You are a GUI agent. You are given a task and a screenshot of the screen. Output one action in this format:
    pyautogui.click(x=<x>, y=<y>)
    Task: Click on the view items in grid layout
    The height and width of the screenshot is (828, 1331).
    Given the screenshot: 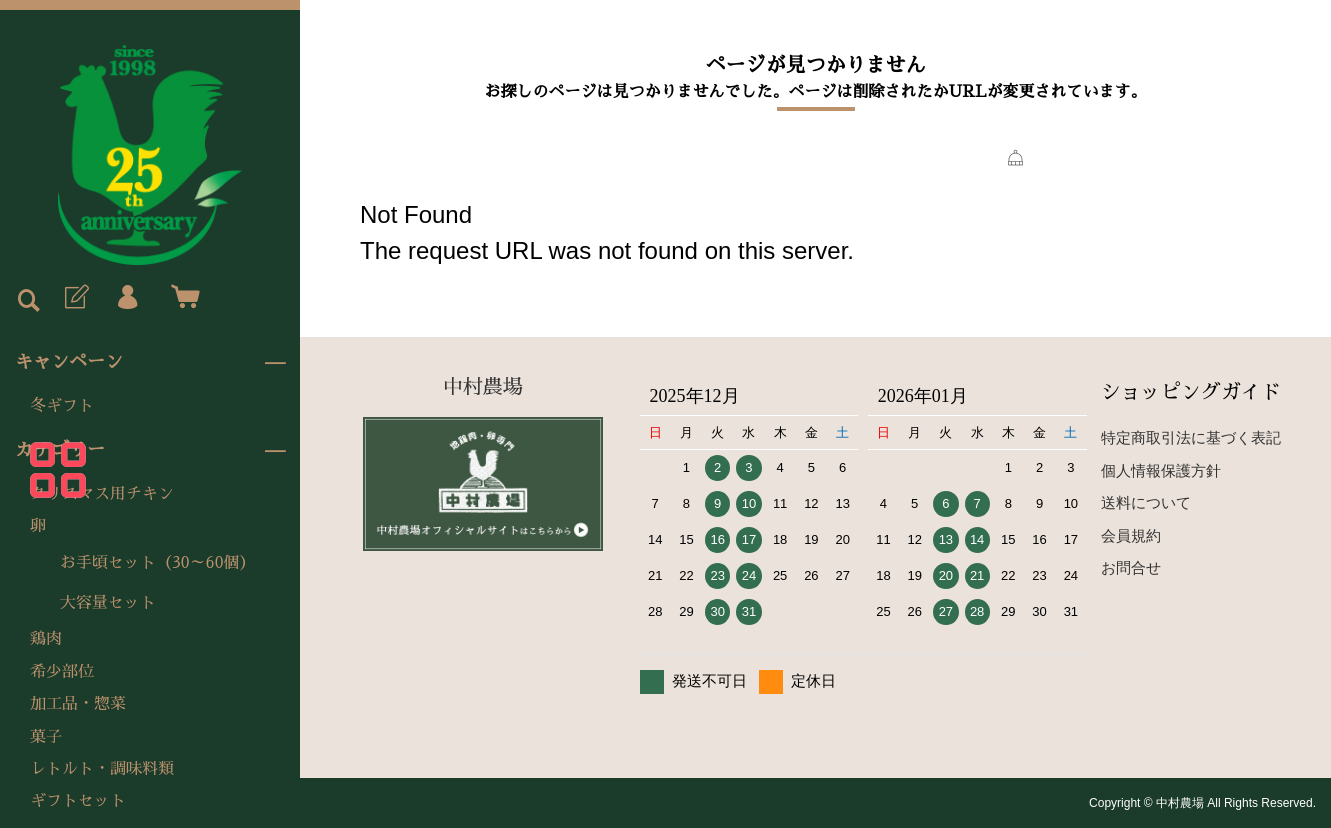 What is the action you would take?
    pyautogui.click(x=58, y=470)
    